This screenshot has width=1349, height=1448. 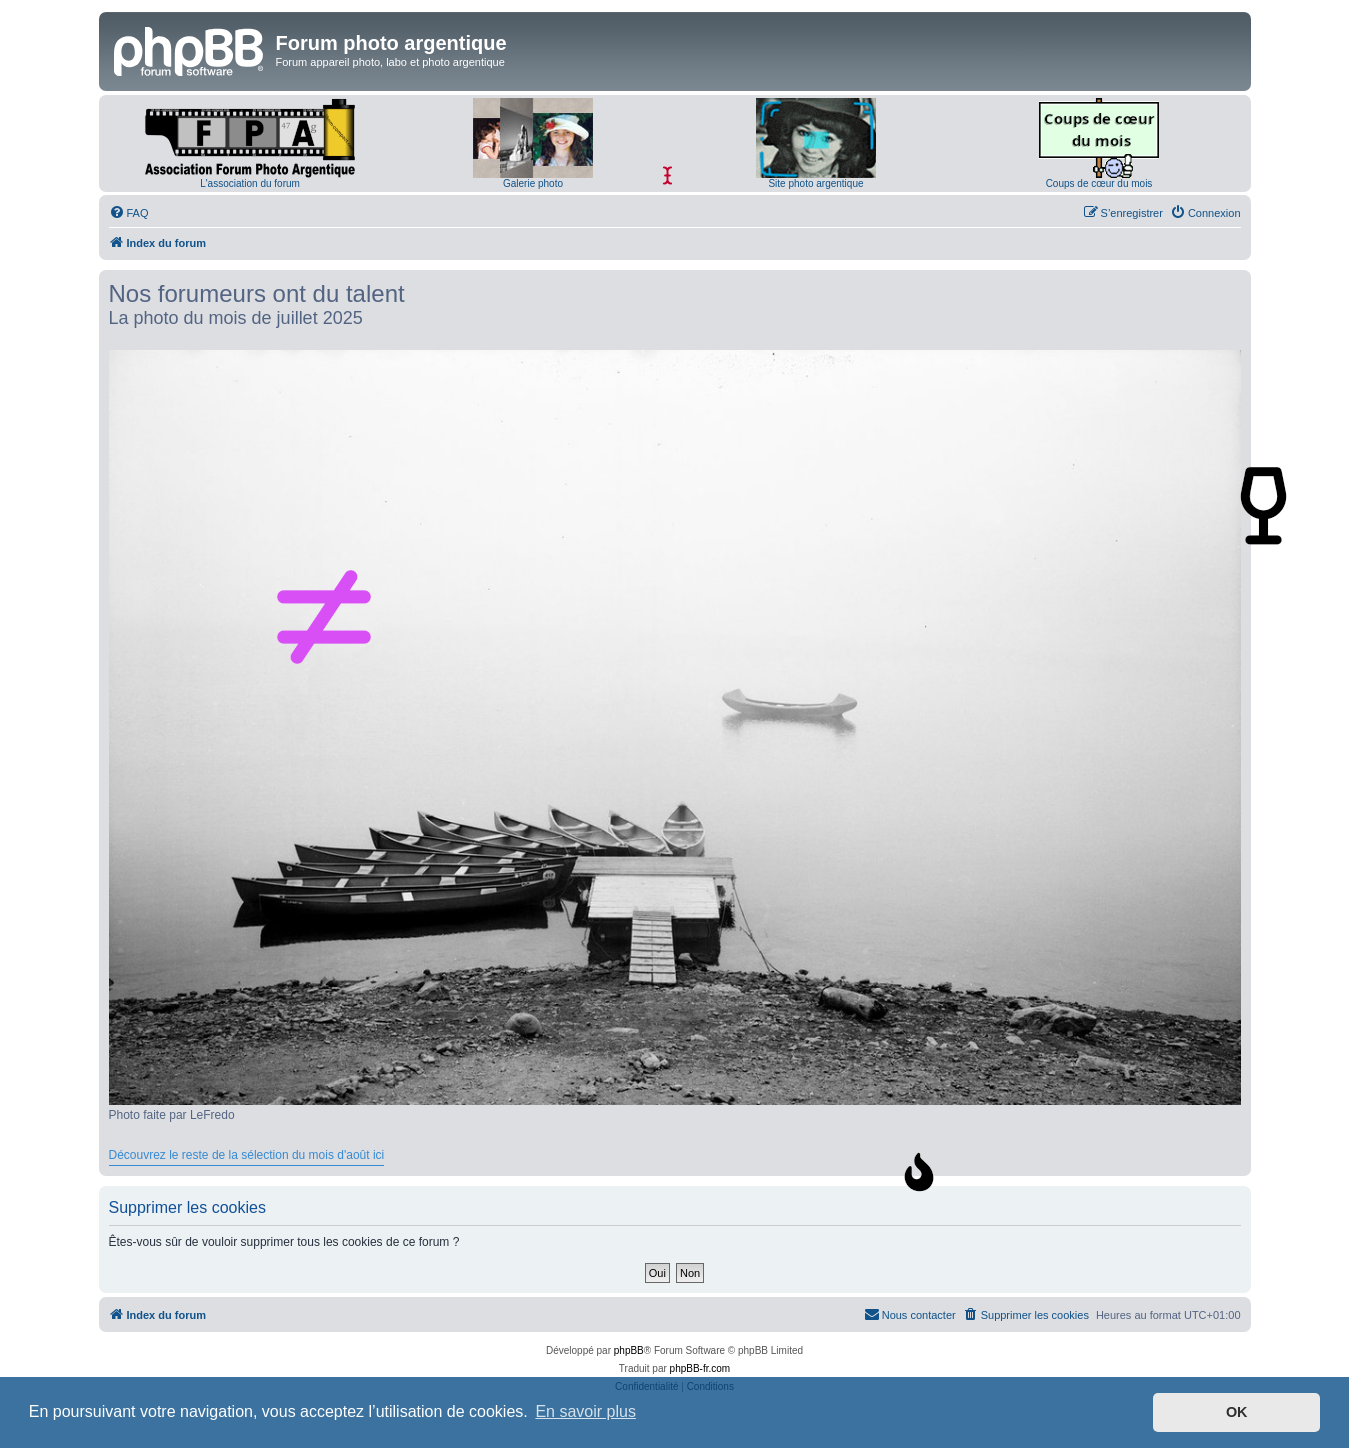 What do you see at coordinates (1263, 503) in the screenshot?
I see `browse wine or beverage options` at bounding box center [1263, 503].